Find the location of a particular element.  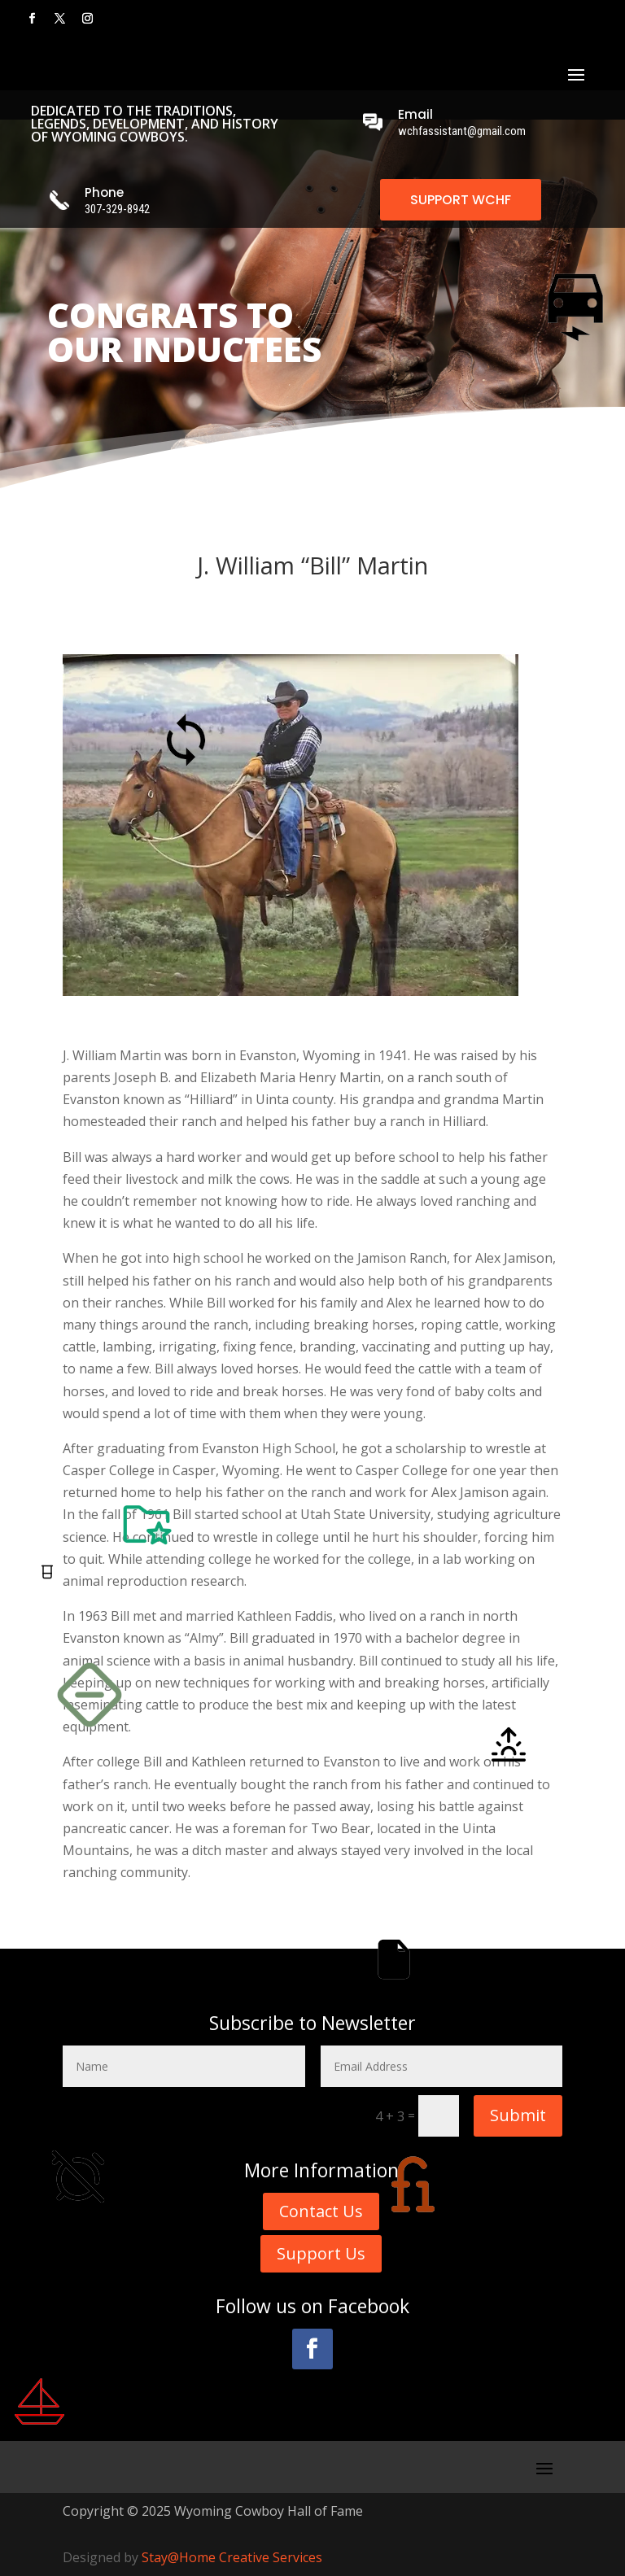

access experimental or beta features is located at coordinates (47, 1572).